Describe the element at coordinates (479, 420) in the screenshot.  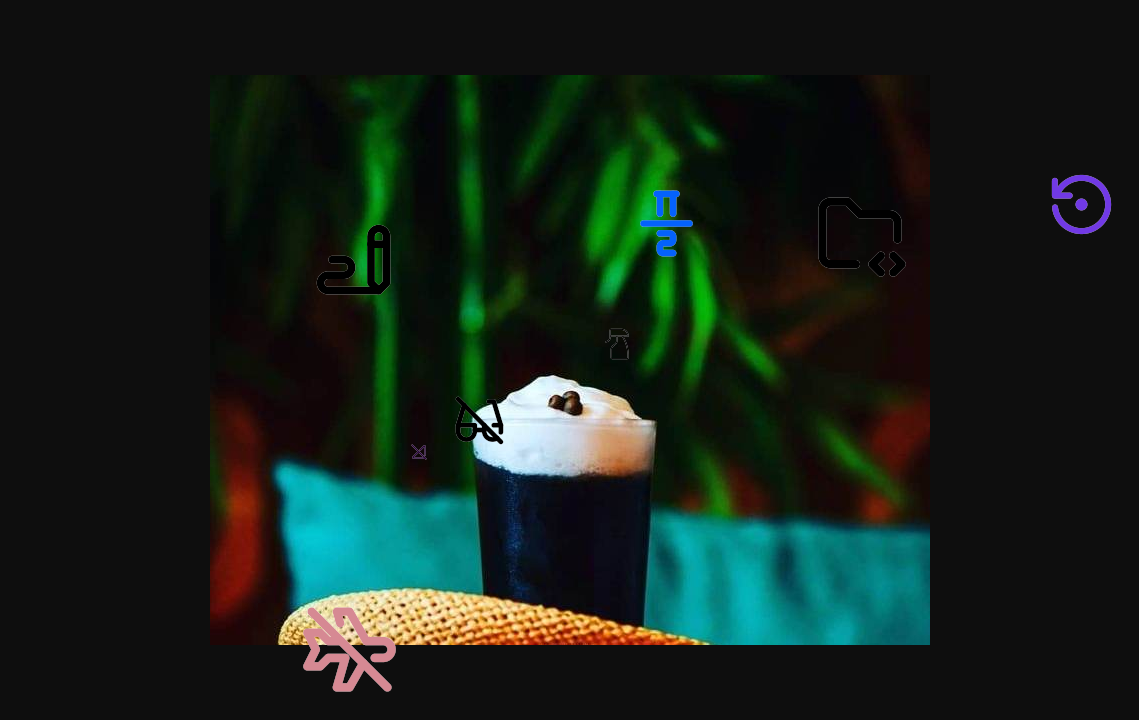
I see `disable reading mode` at that location.